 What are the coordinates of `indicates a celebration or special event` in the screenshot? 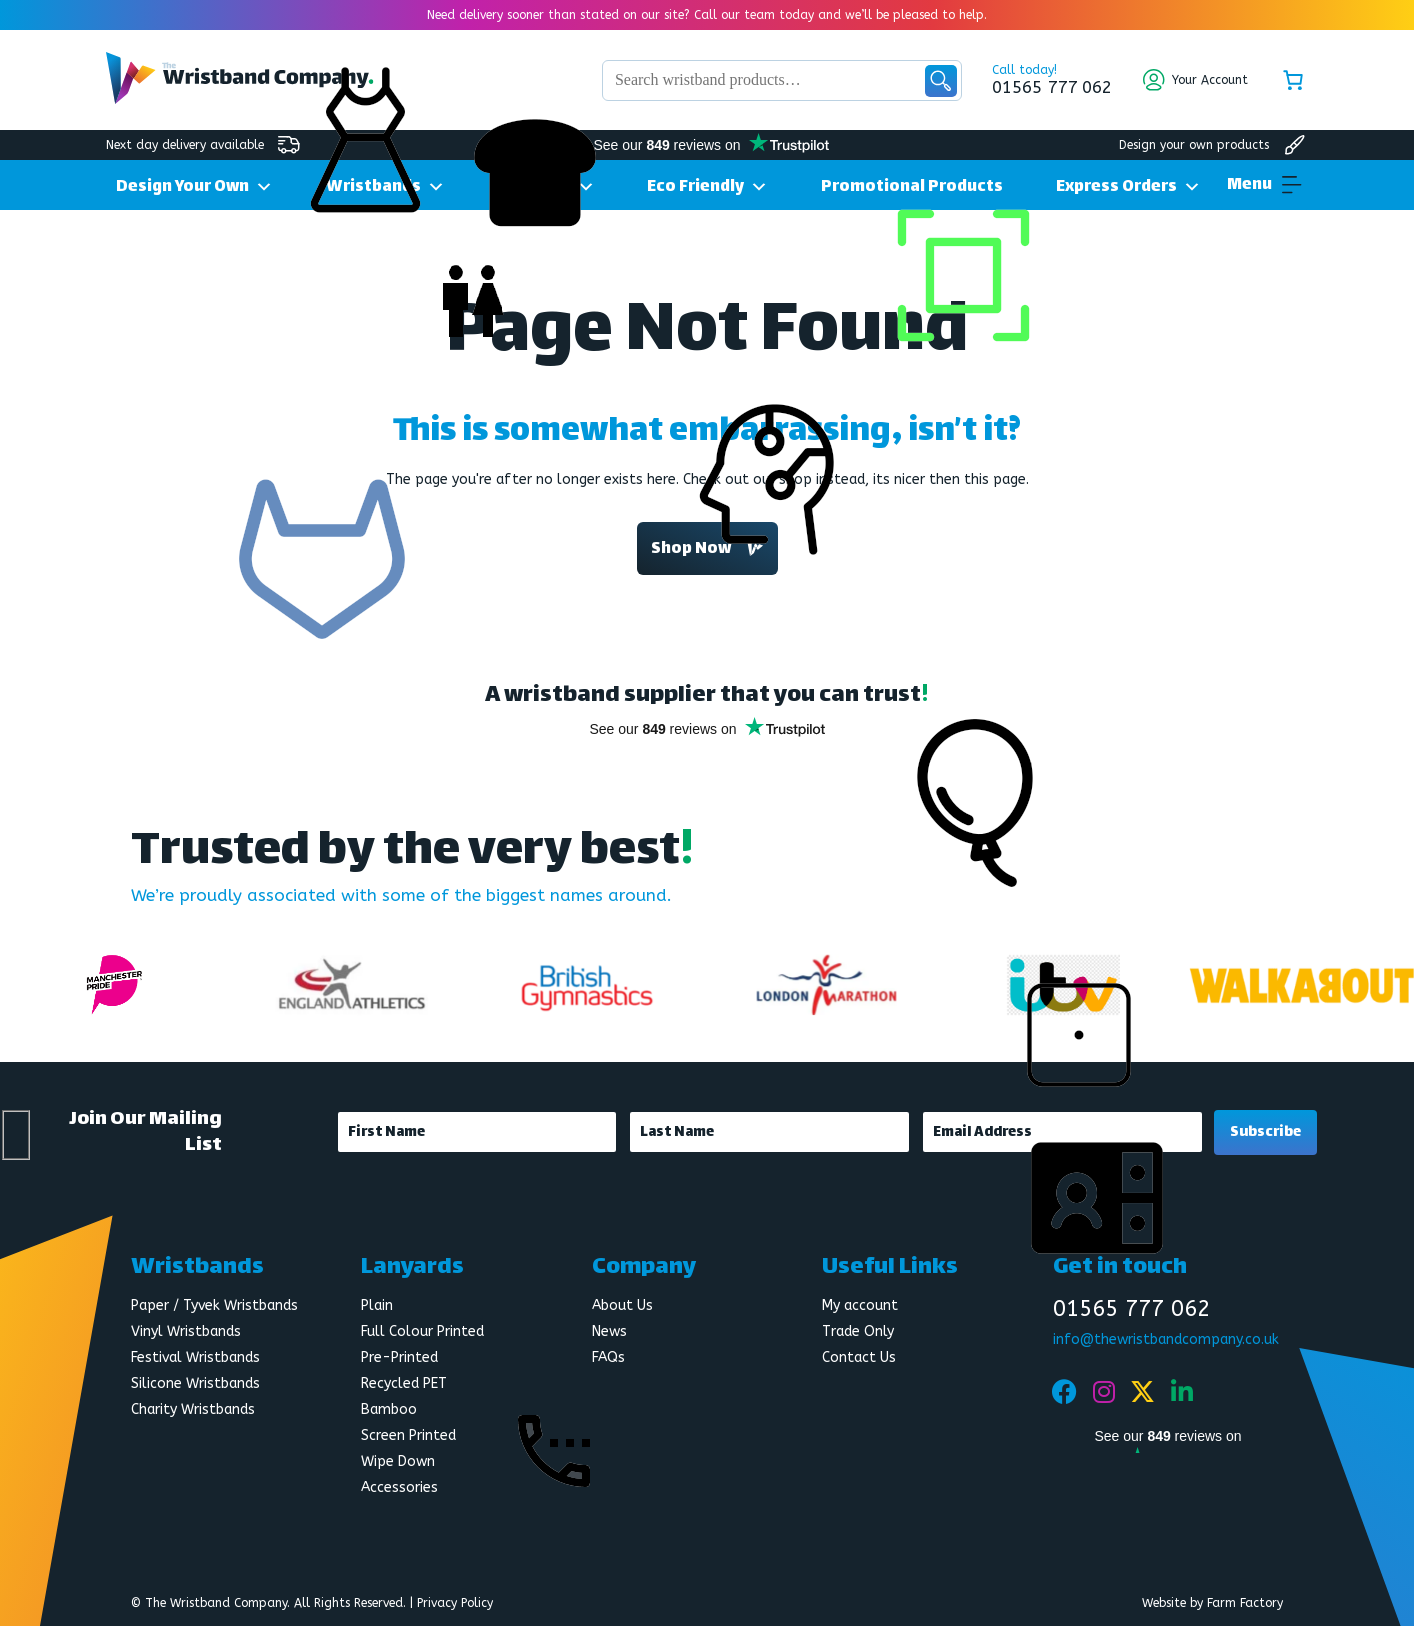 It's located at (975, 803).